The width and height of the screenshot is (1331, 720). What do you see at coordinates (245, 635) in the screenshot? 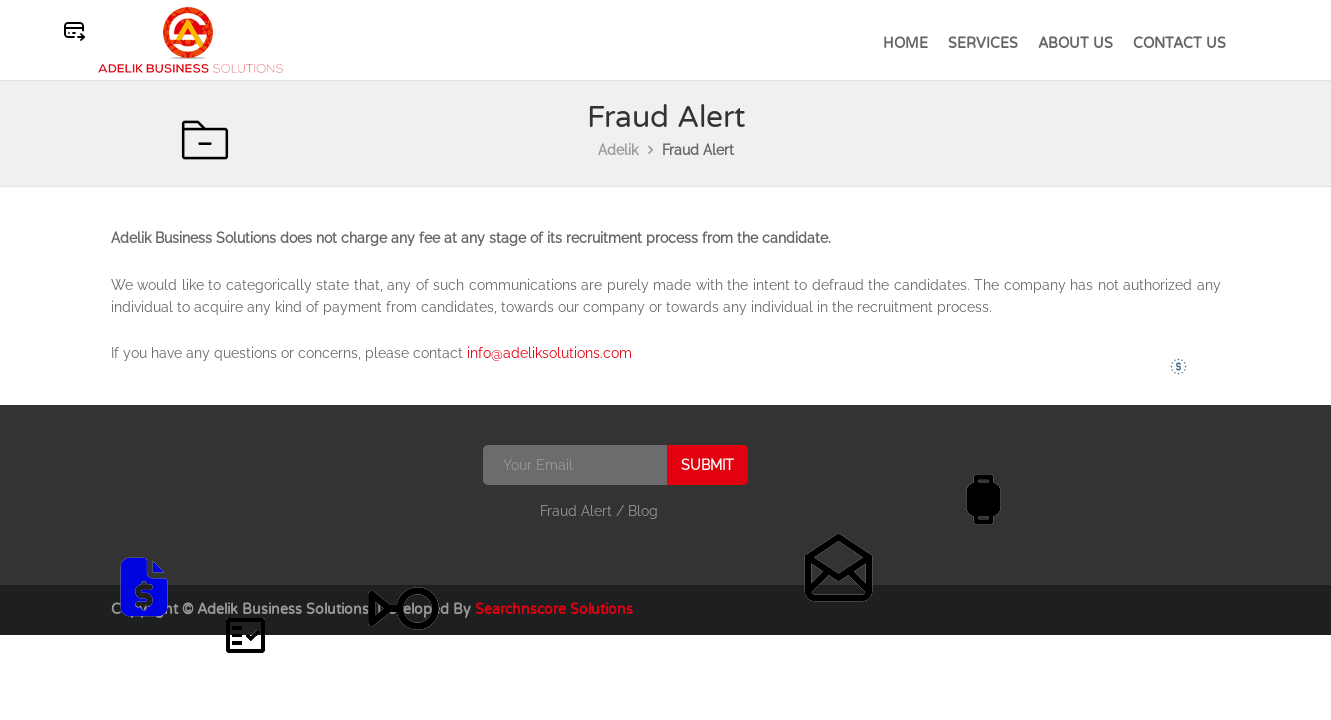
I see `view checklist or task verification status` at bounding box center [245, 635].